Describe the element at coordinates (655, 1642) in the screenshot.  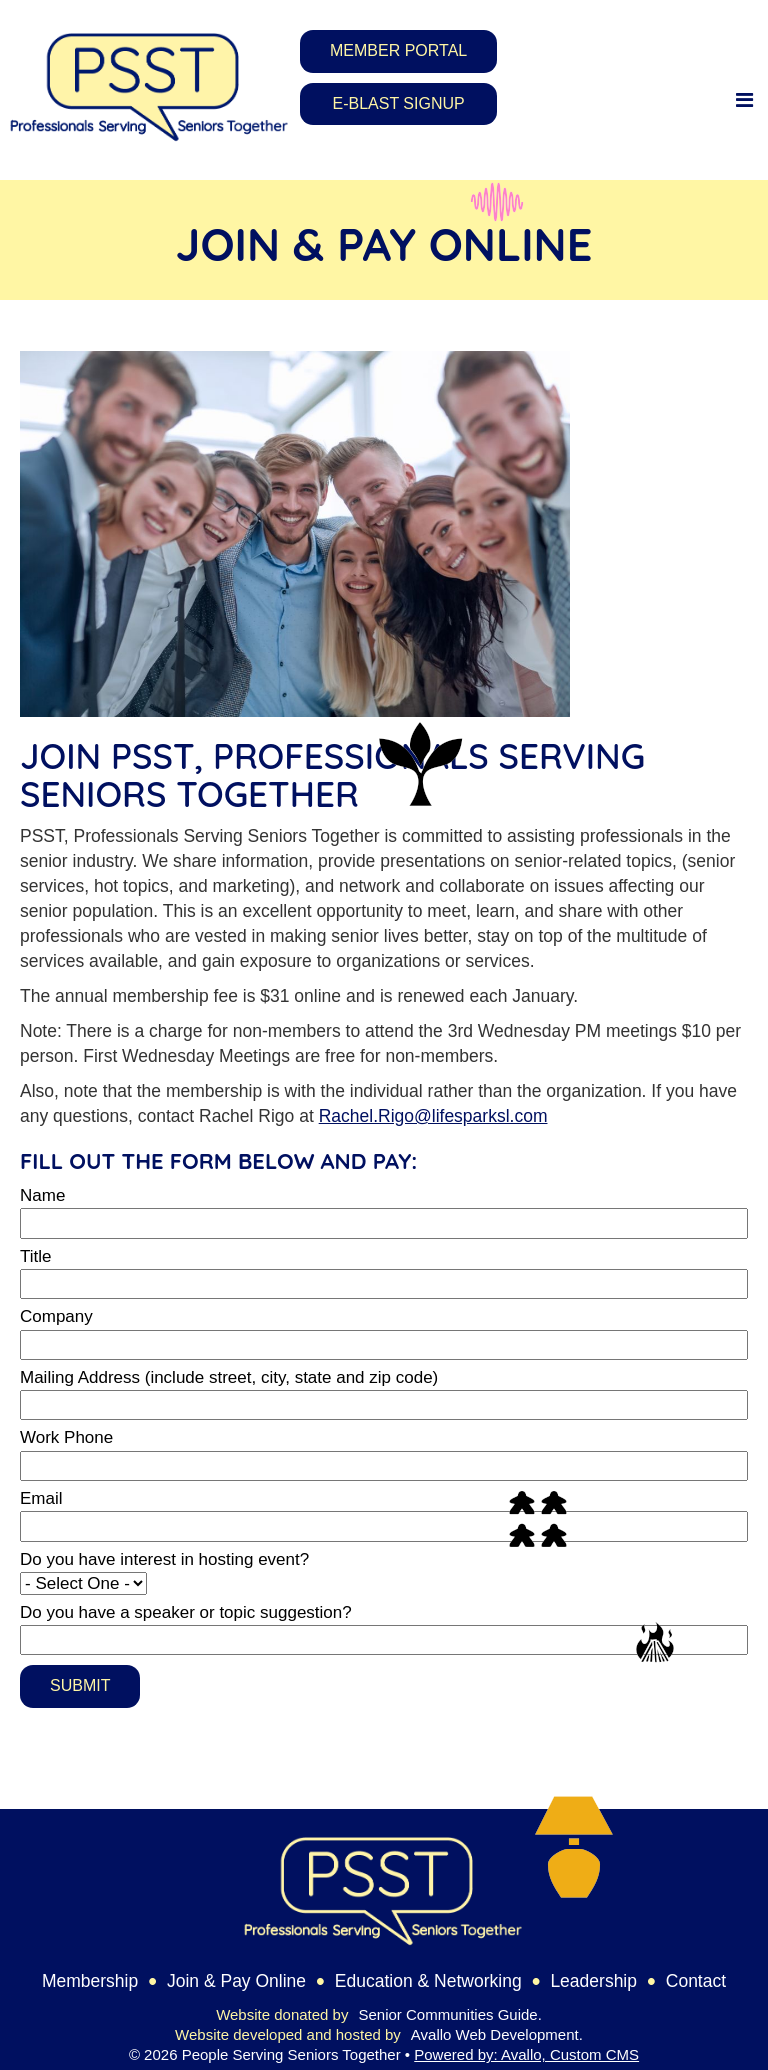
I see `indicates a pyre or bonfire game element` at that location.